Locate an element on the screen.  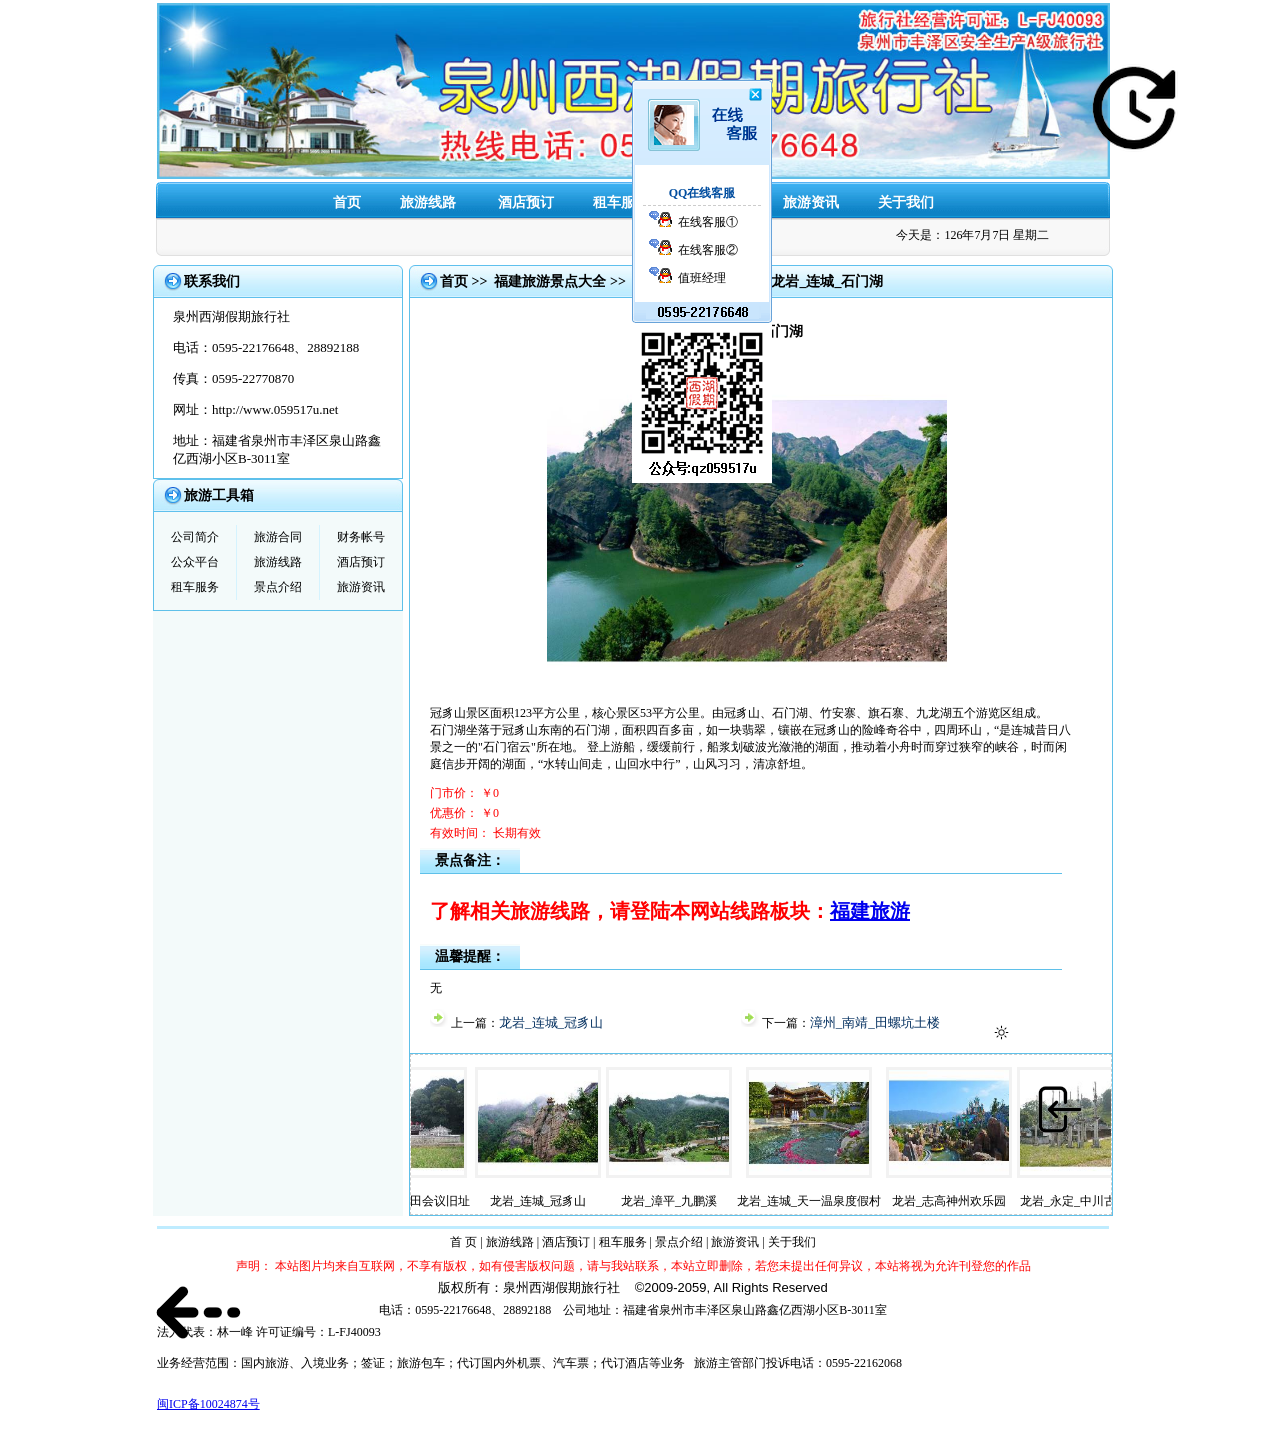
log in to your account is located at coordinates (1056, 1109).